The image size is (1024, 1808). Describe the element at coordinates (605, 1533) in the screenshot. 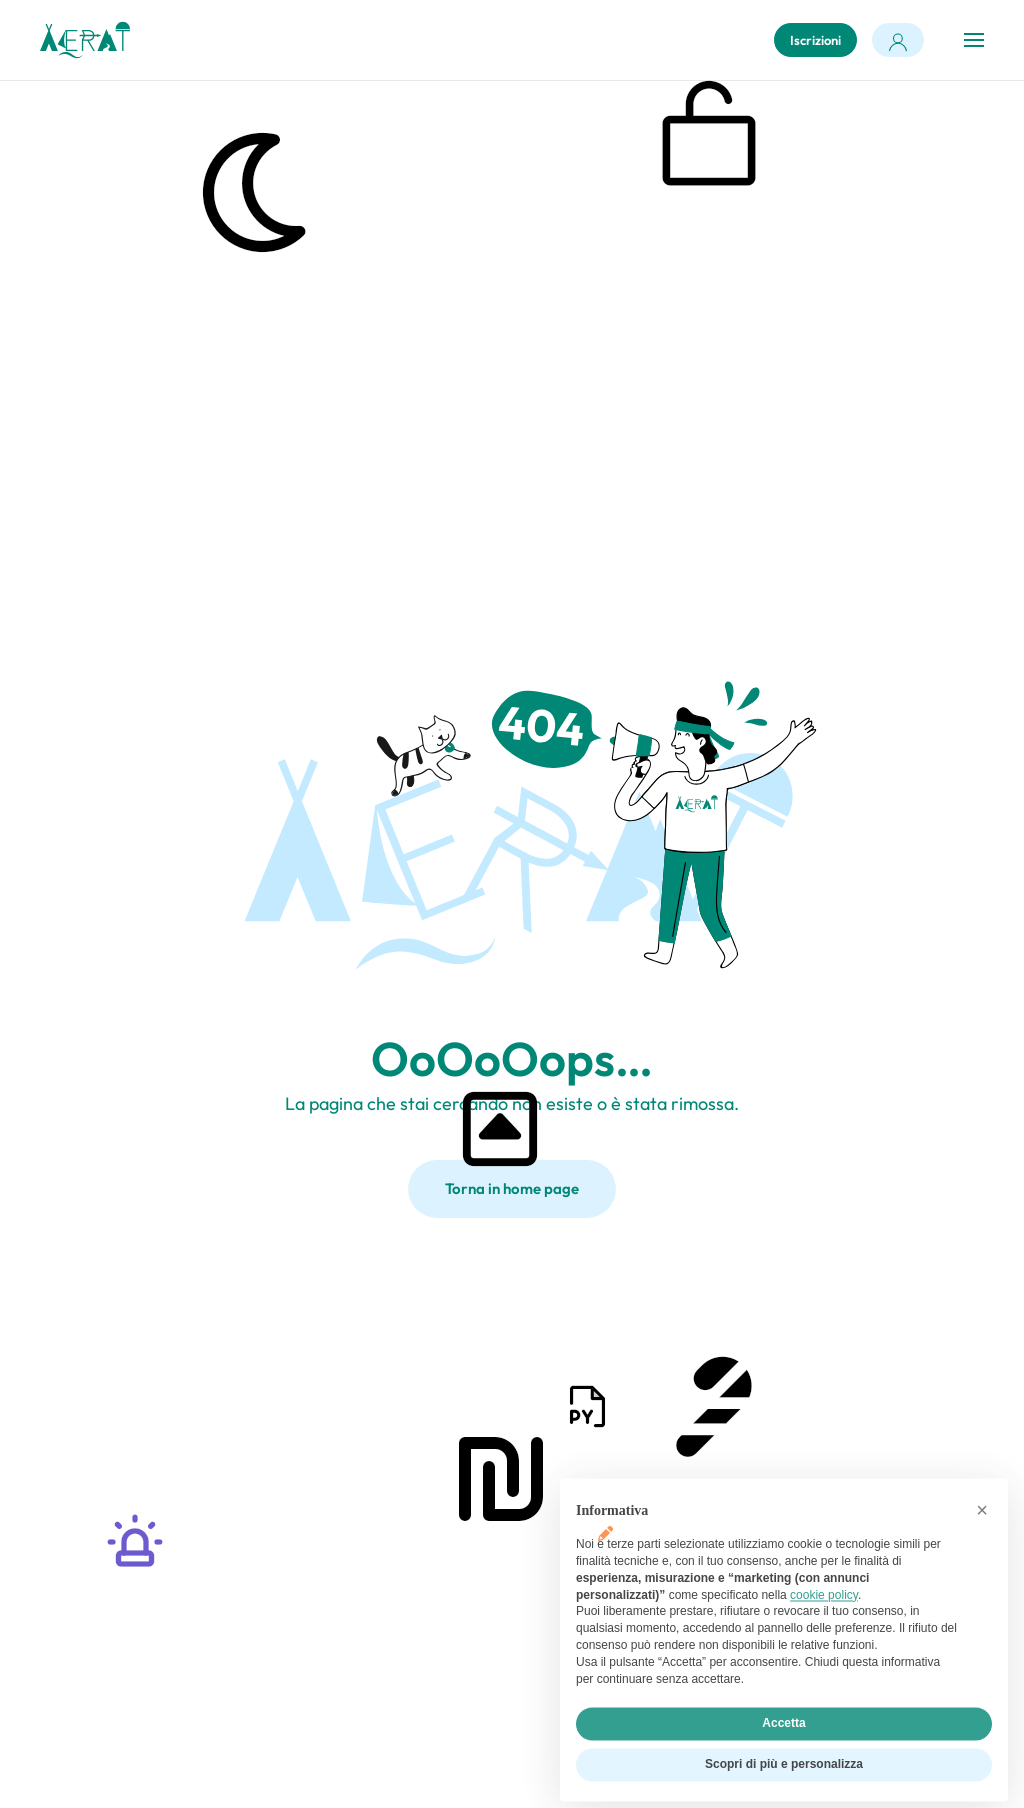

I see `edit or modify content` at that location.